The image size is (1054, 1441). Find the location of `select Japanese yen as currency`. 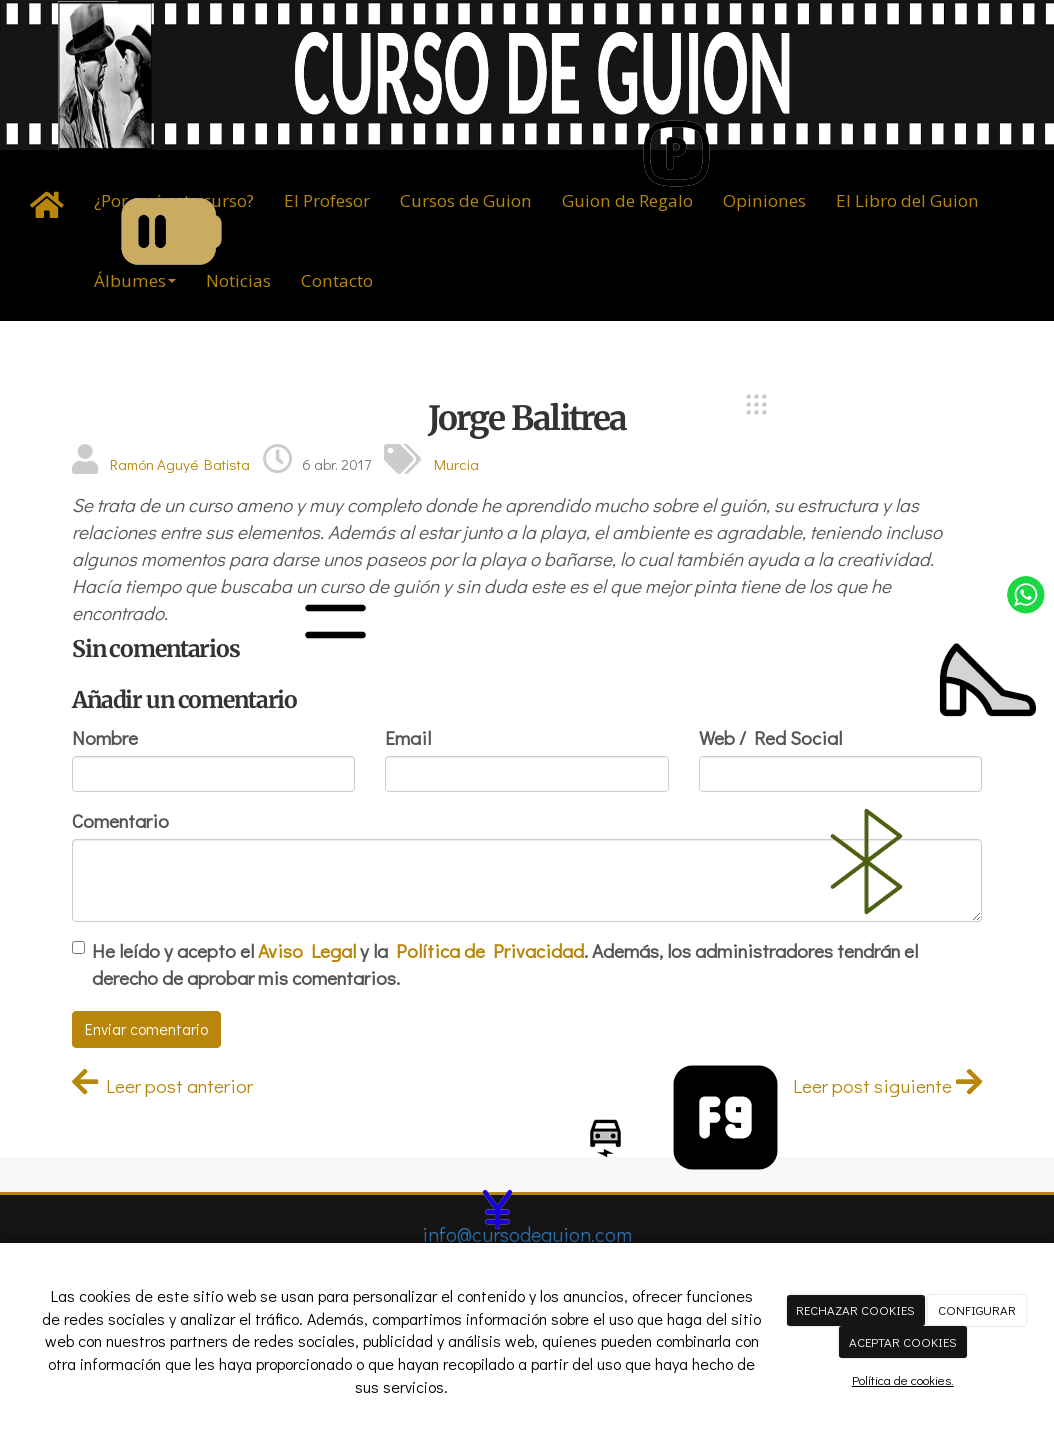

select Japanese yen as currency is located at coordinates (497, 1209).